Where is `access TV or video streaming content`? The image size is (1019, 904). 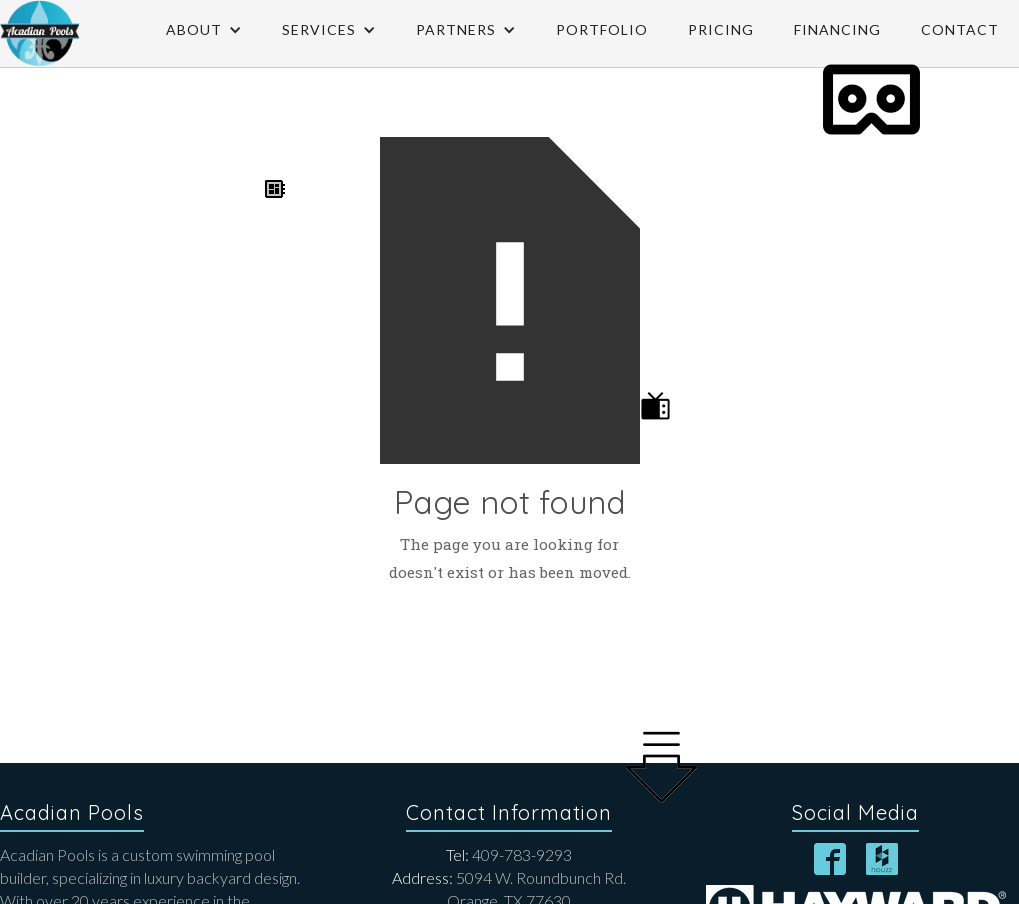 access TV or video streaming content is located at coordinates (655, 407).